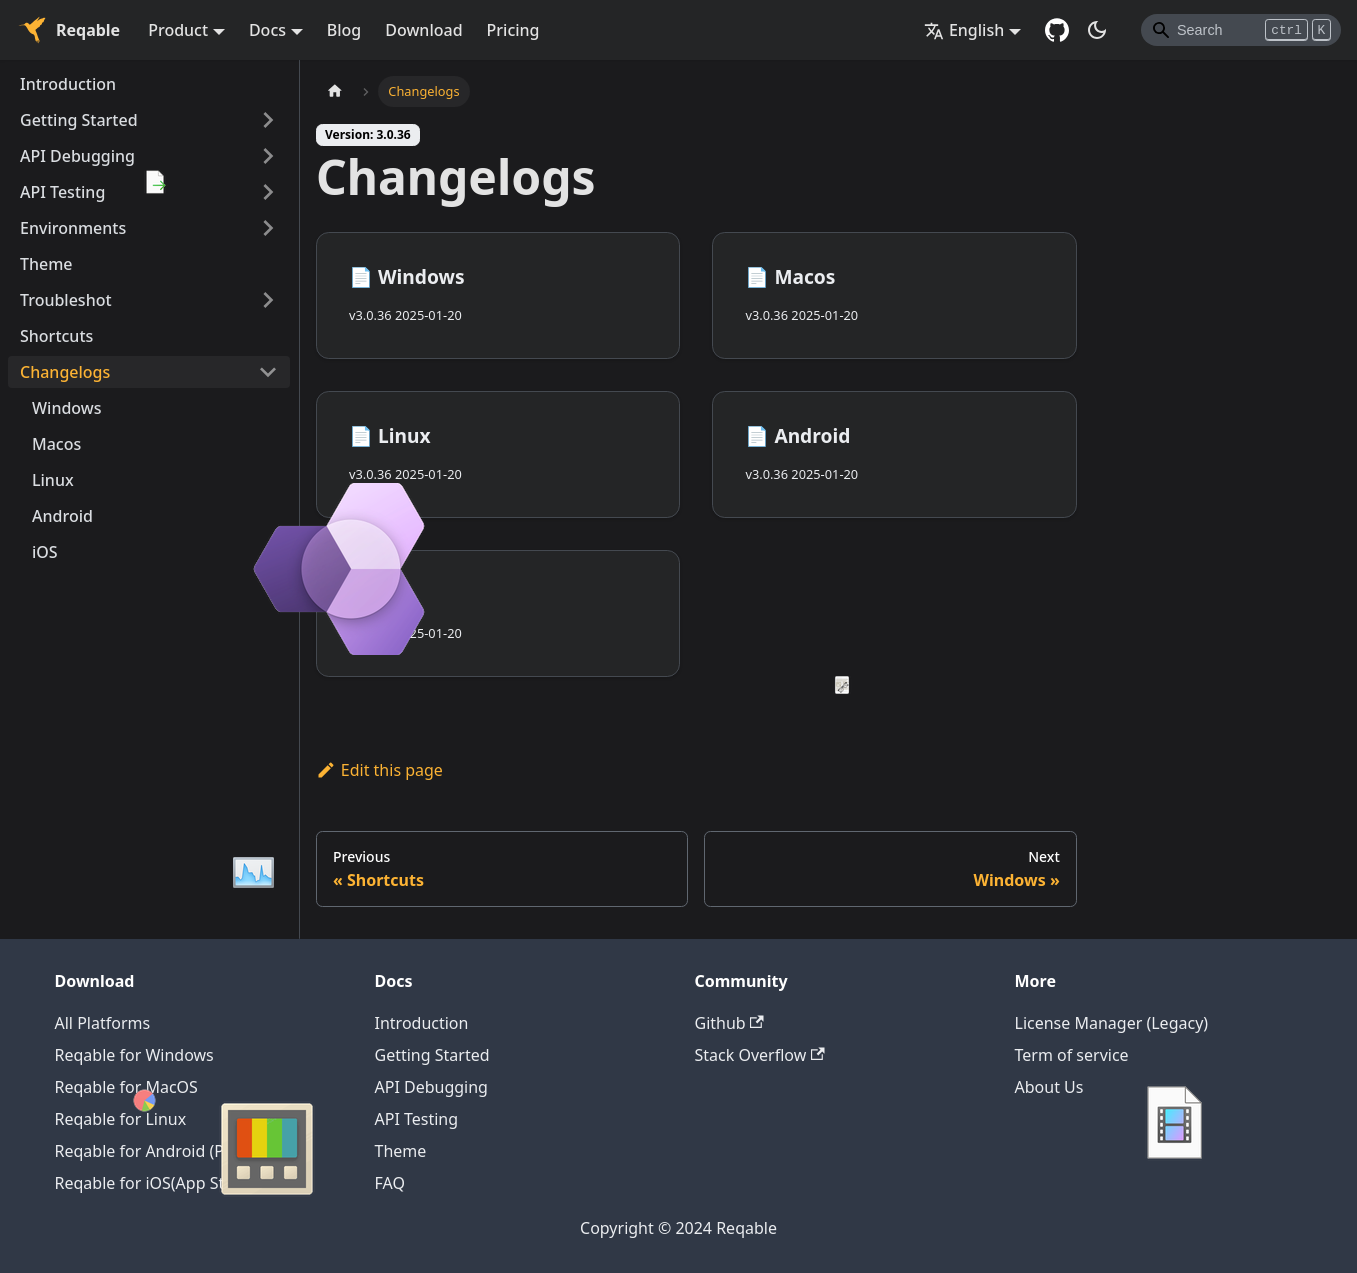 The height and width of the screenshot is (1273, 1357). What do you see at coordinates (144, 1100) in the screenshot?
I see `open baobab disk usage analyzer` at bounding box center [144, 1100].